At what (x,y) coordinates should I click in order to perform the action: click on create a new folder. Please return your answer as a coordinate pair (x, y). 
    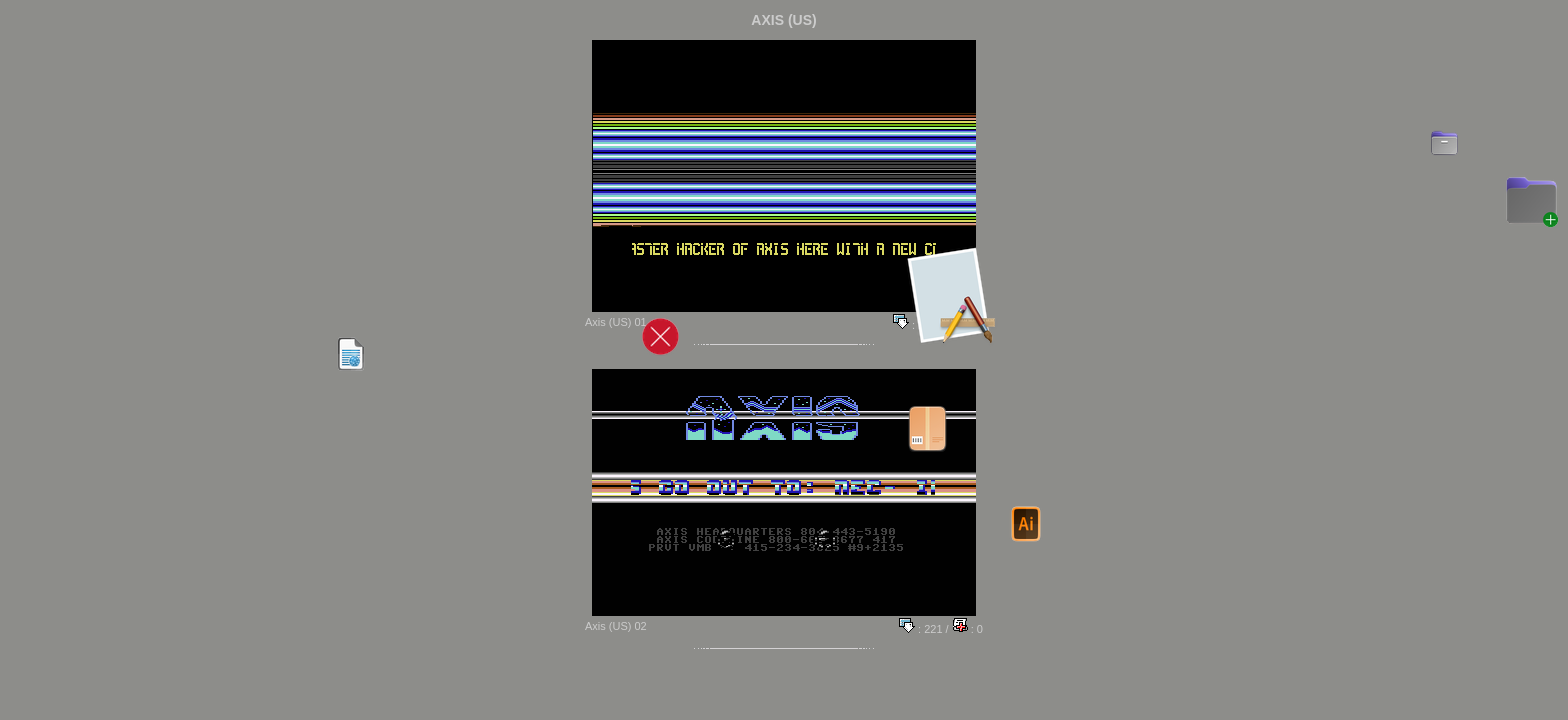
    Looking at the image, I should click on (1531, 200).